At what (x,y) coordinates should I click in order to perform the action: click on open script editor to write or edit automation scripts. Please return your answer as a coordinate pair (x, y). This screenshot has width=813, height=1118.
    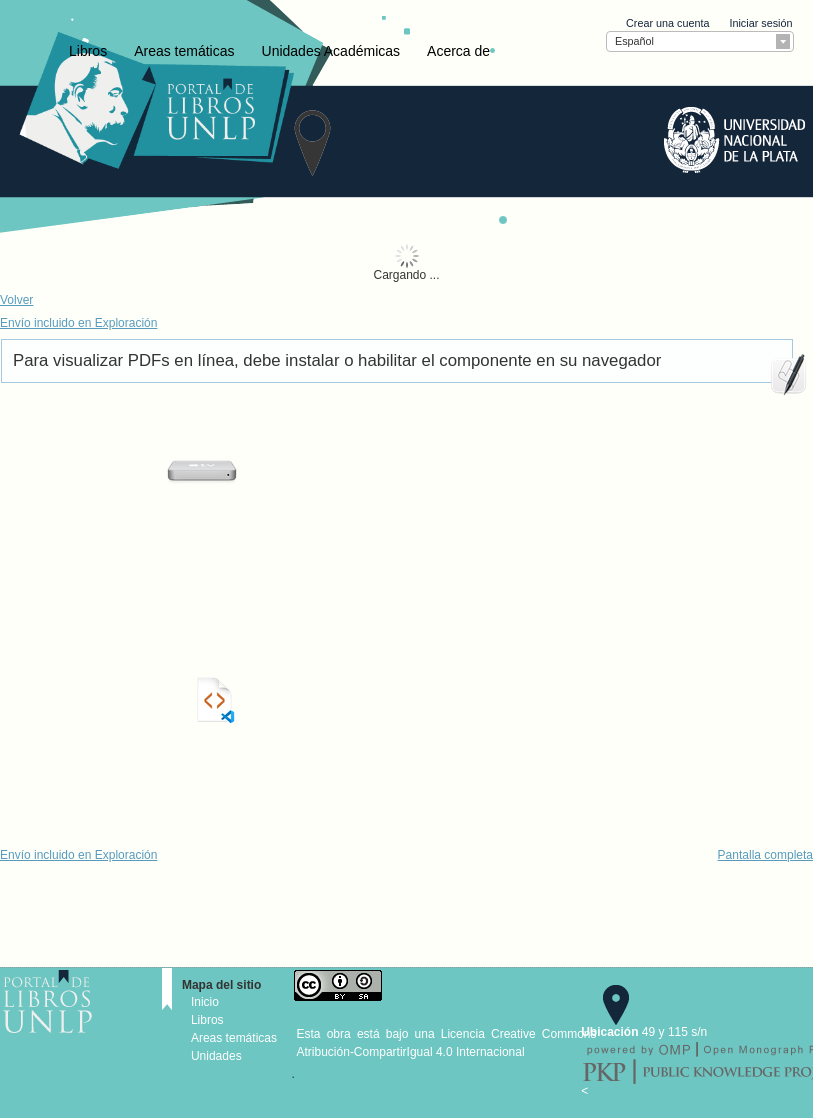
    Looking at the image, I should click on (788, 375).